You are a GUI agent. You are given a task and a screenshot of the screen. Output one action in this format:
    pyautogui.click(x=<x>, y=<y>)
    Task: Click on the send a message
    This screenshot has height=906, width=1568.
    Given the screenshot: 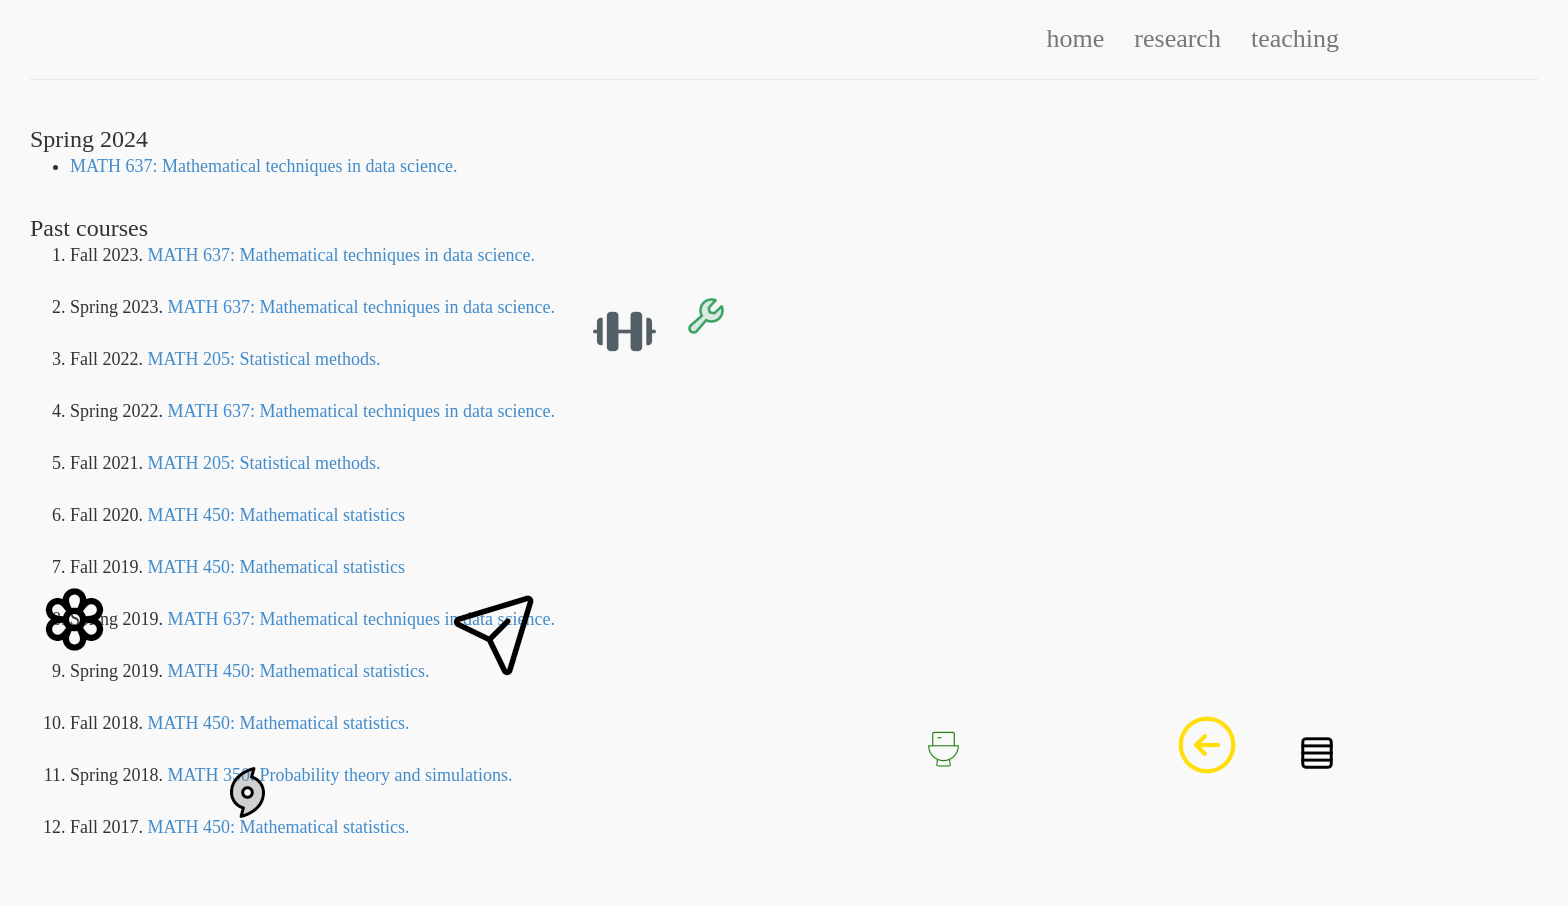 What is the action you would take?
    pyautogui.click(x=496, y=632)
    